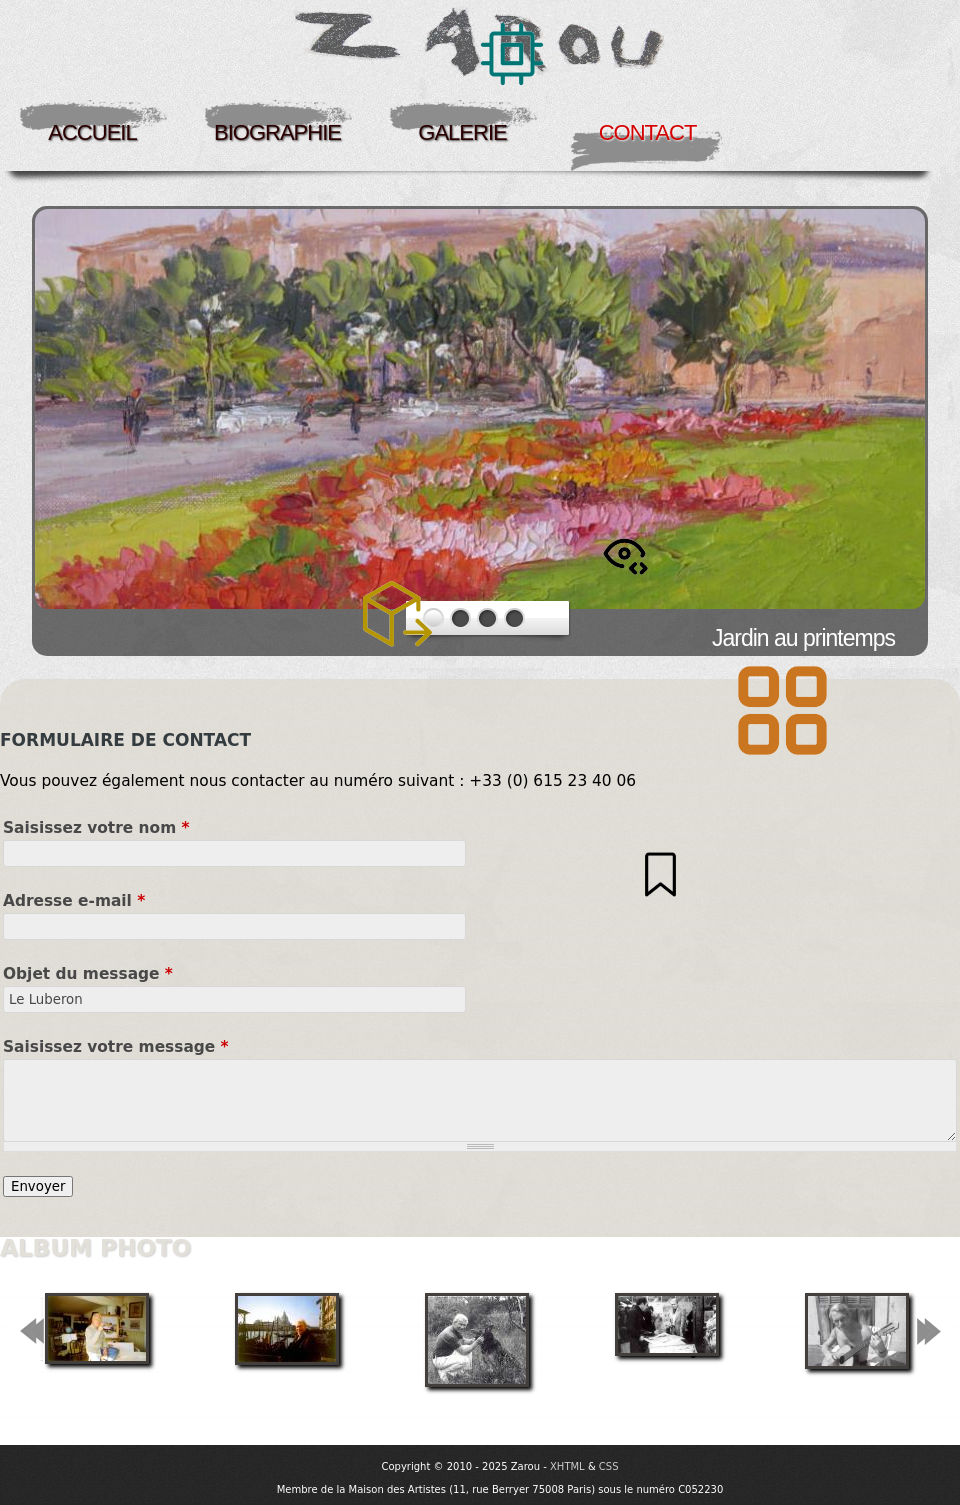 This screenshot has height=1505, width=960. Describe the element at coordinates (660, 874) in the screenshot. I see `save this item for later` at that location.